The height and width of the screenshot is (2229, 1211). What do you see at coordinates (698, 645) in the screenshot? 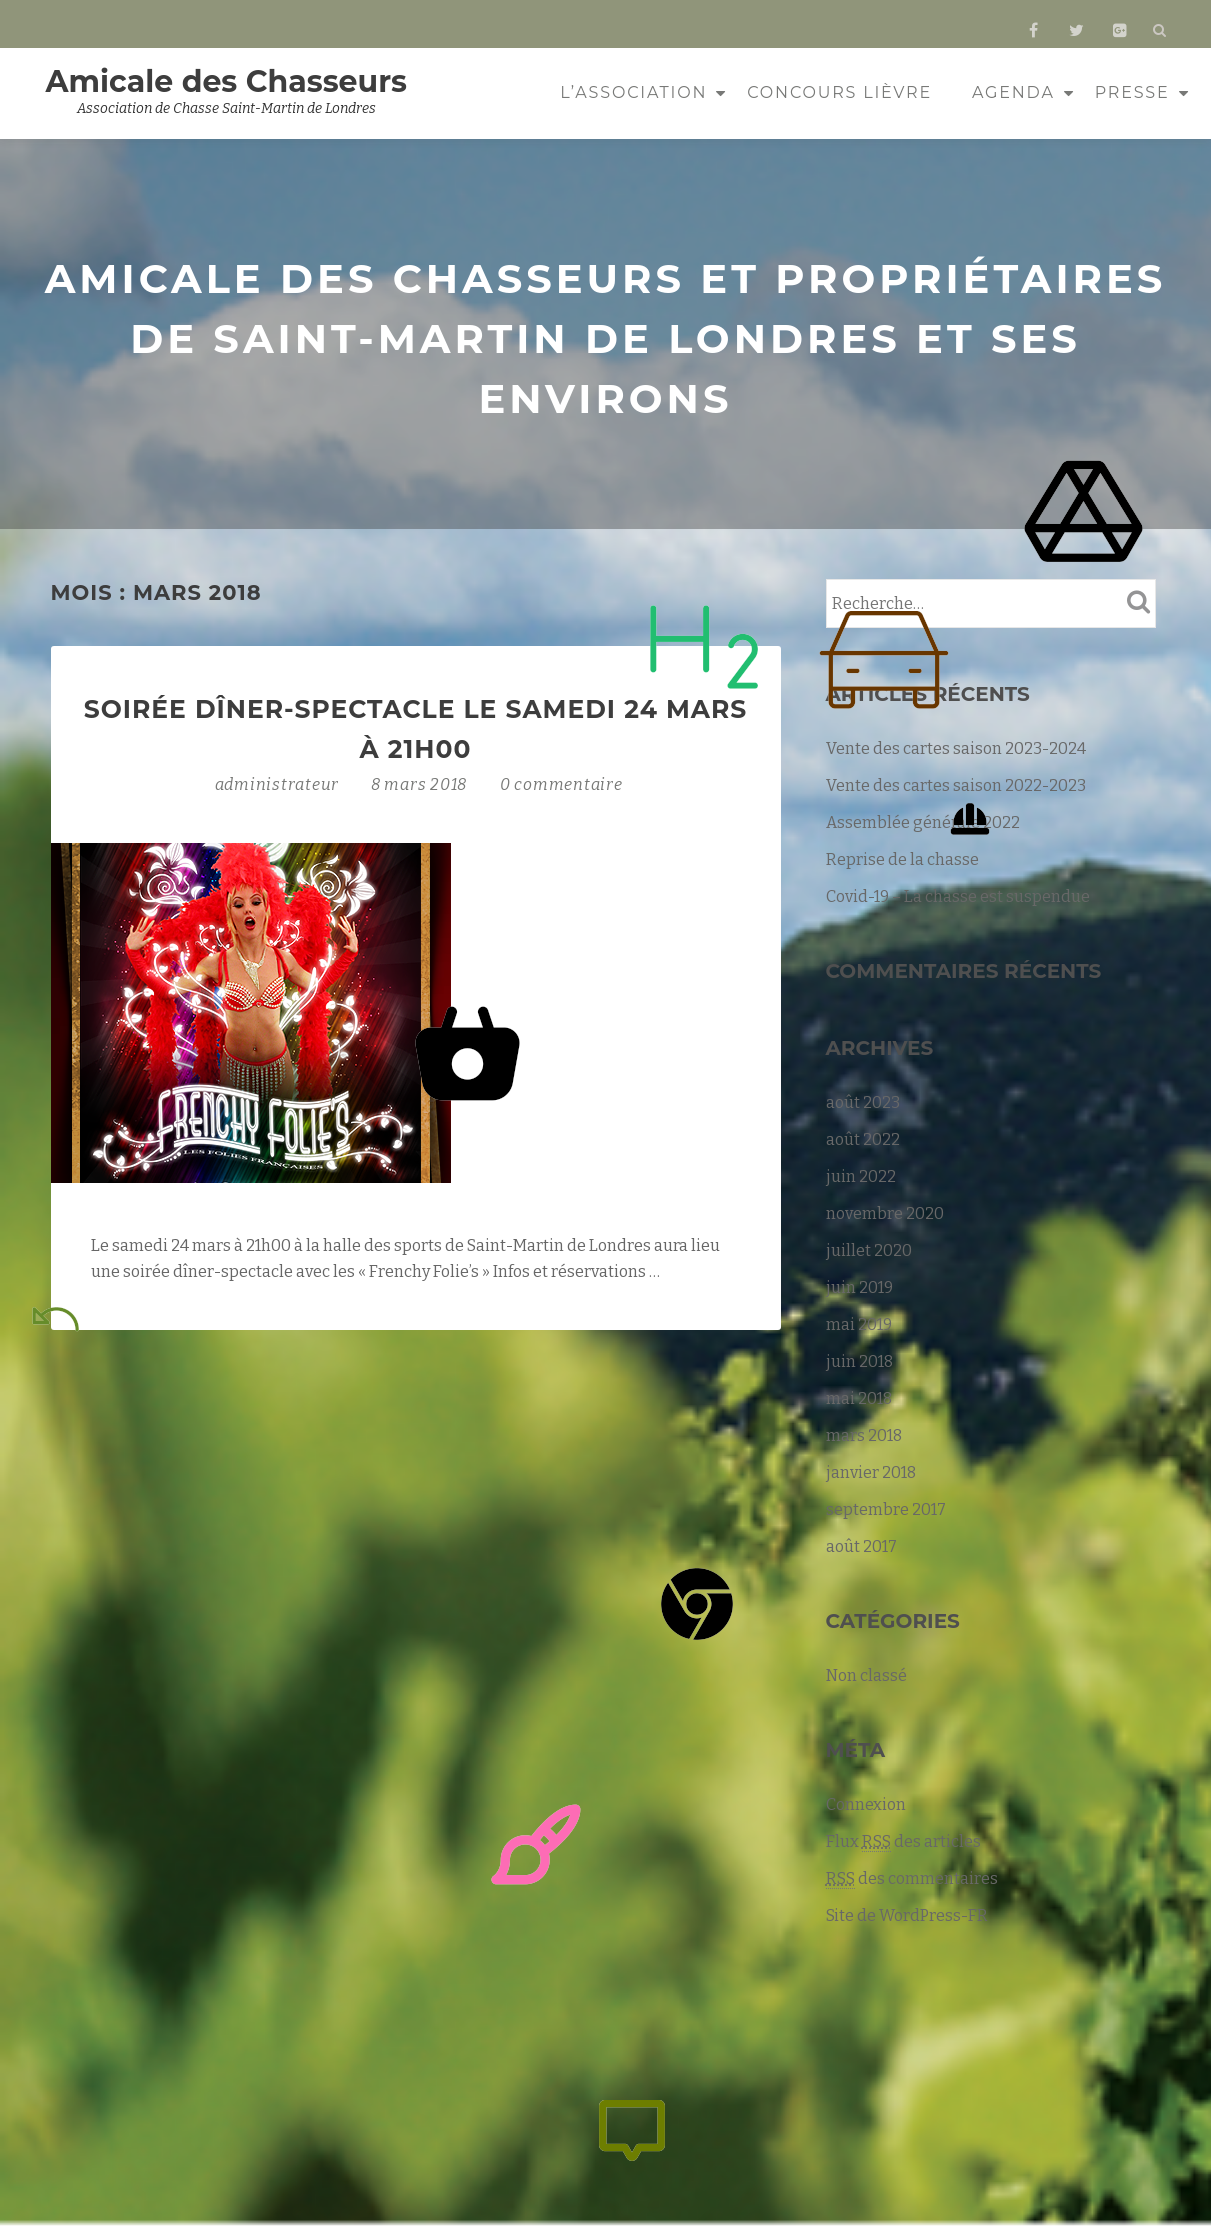
I see `format text as heading level 2` at bounding box center [698, 645].